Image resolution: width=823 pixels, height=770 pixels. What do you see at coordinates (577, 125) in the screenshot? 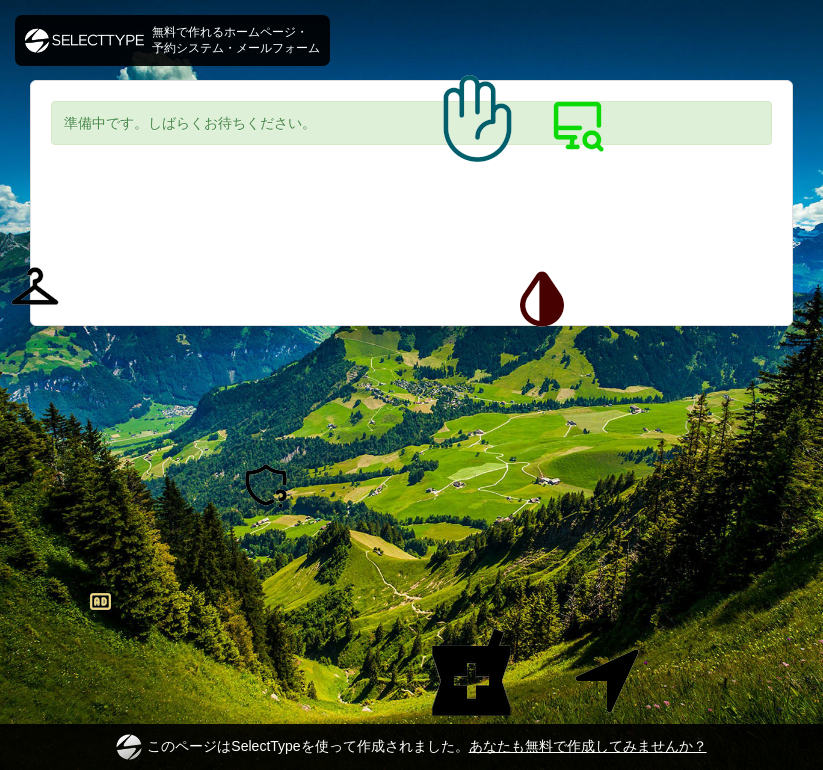
I see `search for connected devices on your network` at bounding box center [577, 125].